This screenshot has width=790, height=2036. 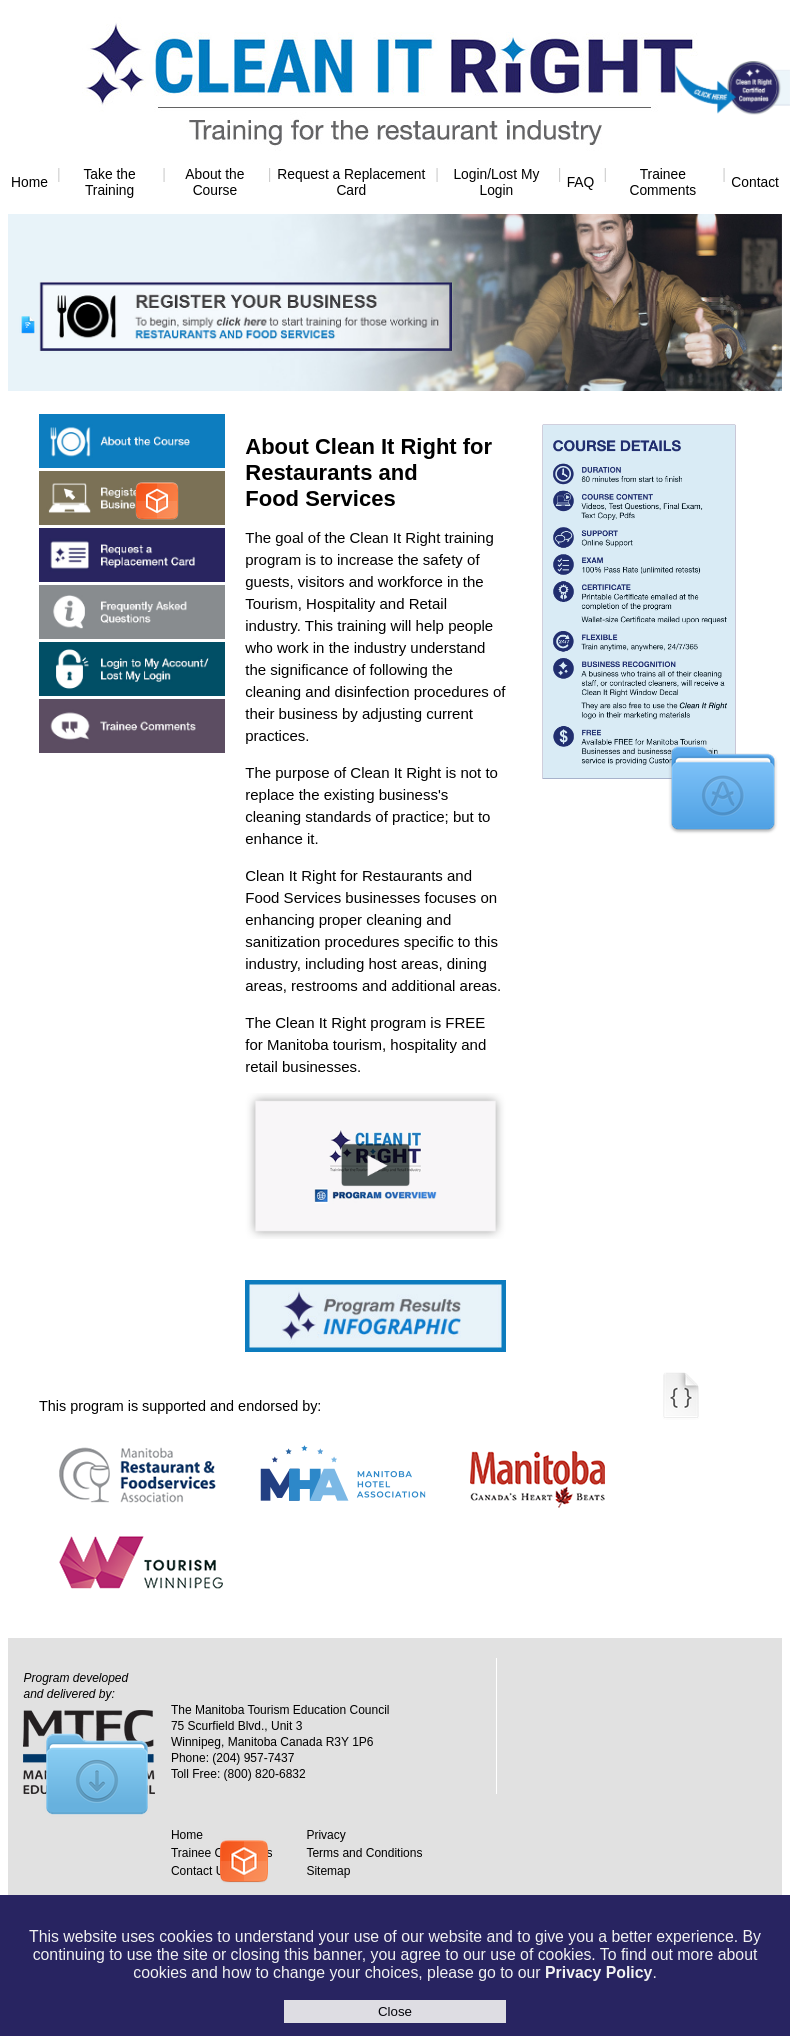 I want to click on a blank or empty script file, so click(x=681, y=1396).